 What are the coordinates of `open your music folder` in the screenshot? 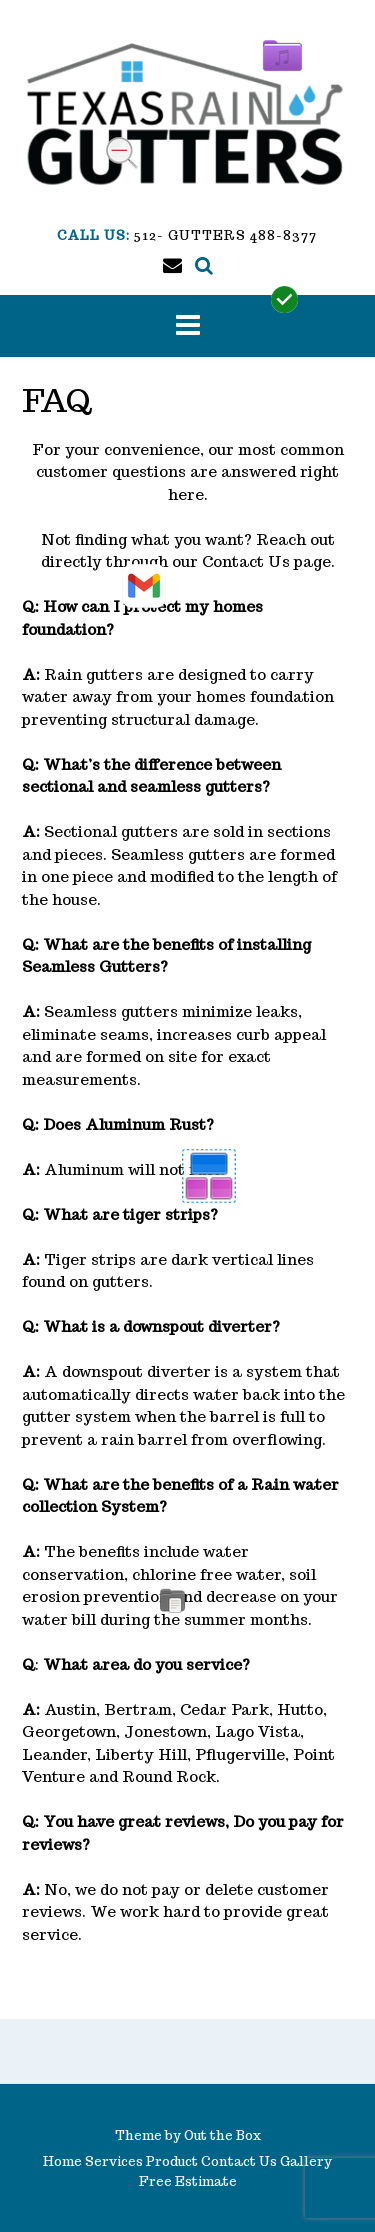 It's located at (282, 55).